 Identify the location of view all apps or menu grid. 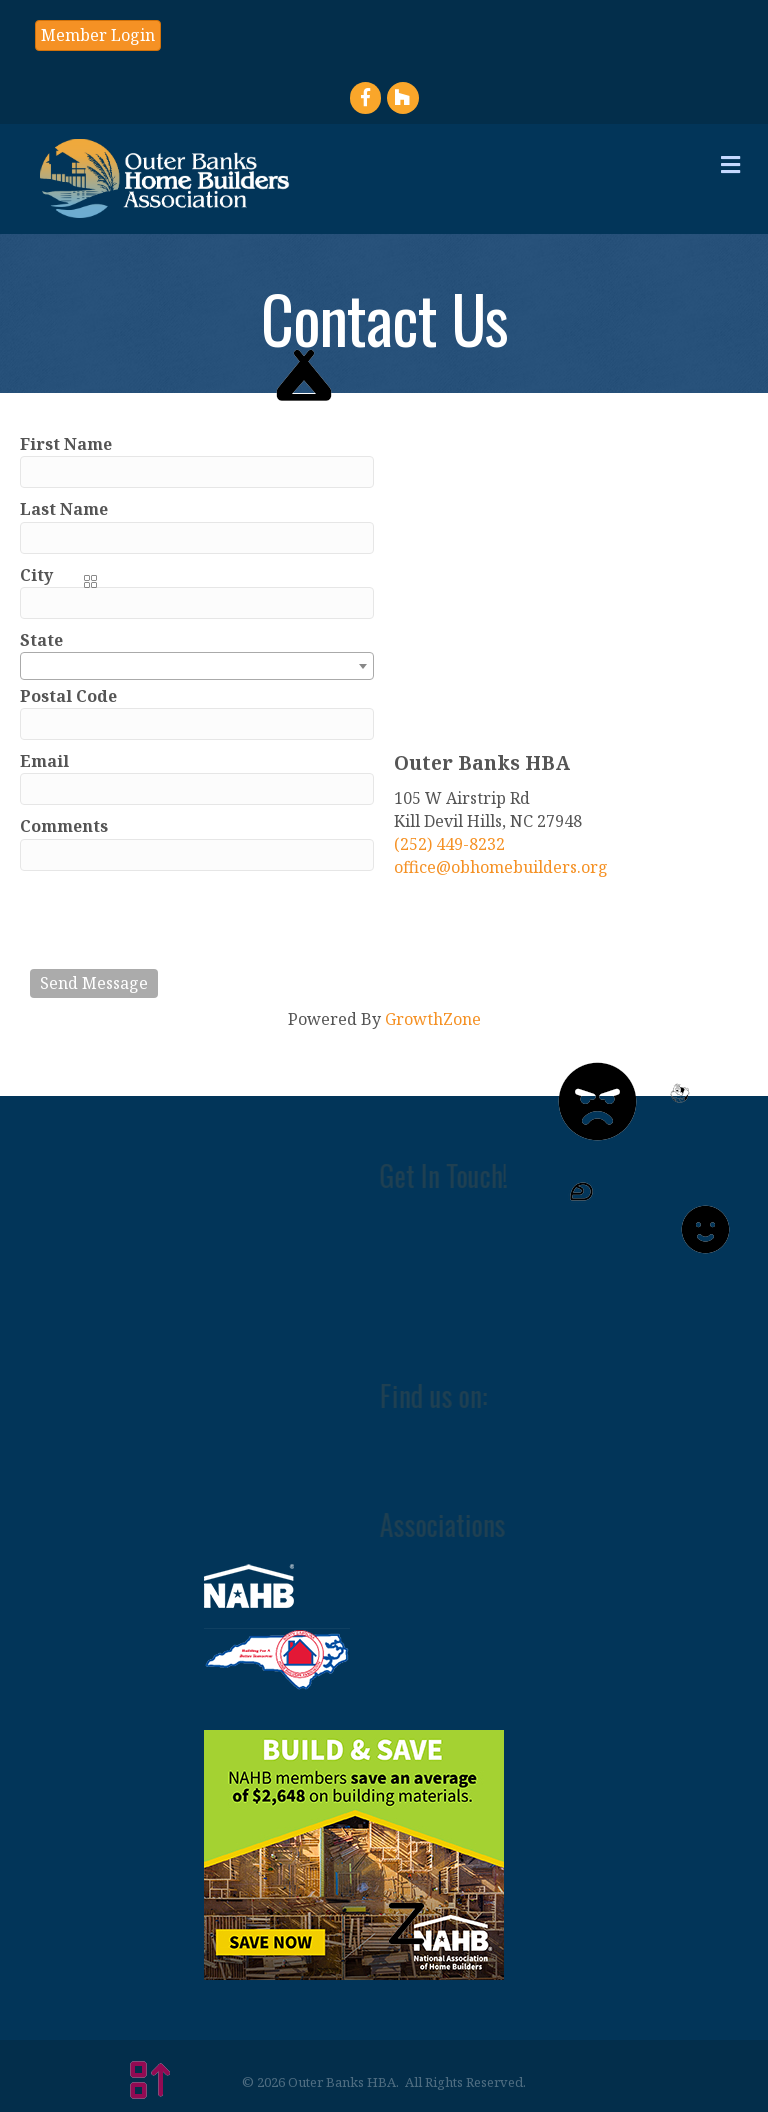
(90, 581).